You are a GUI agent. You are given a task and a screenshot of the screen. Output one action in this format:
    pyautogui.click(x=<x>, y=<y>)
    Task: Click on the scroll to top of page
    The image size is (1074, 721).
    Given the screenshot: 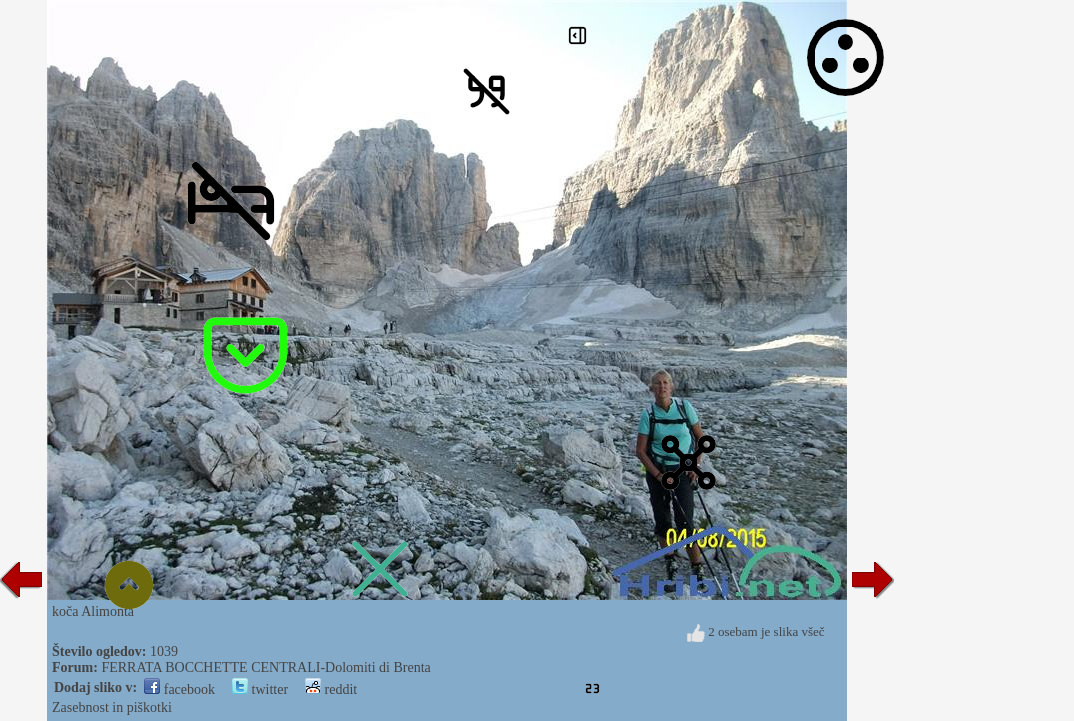 What is the action you would take?
    pyautogui.click(x=129, y=585)
    